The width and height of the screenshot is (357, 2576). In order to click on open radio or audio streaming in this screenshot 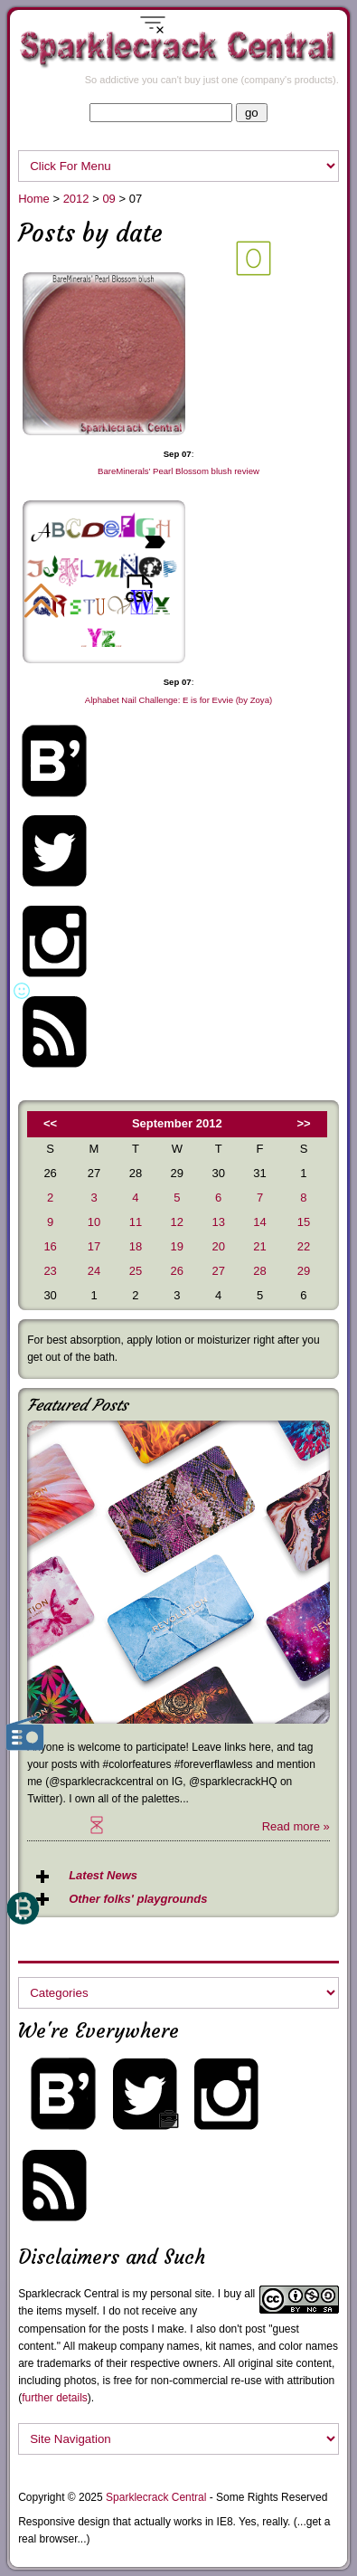, I will do `click(24, 1735)`.